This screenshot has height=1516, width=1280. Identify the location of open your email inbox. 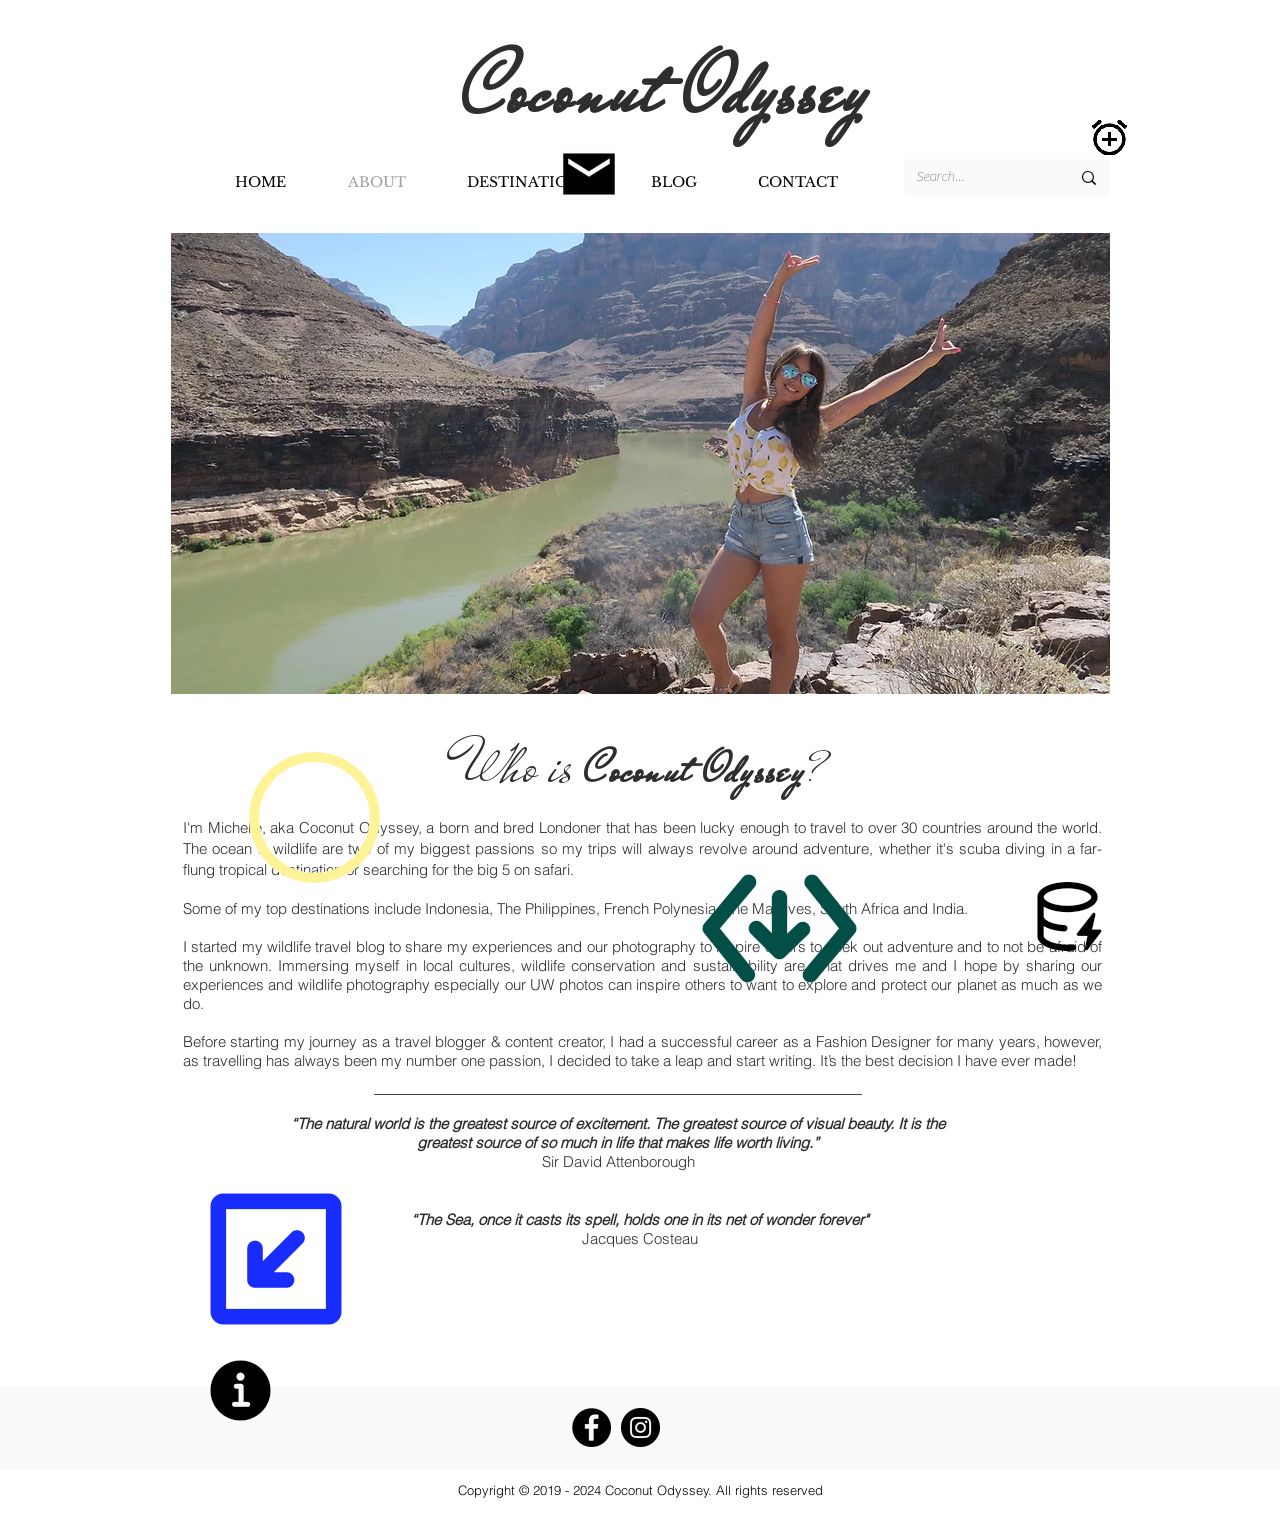
(589, 174).